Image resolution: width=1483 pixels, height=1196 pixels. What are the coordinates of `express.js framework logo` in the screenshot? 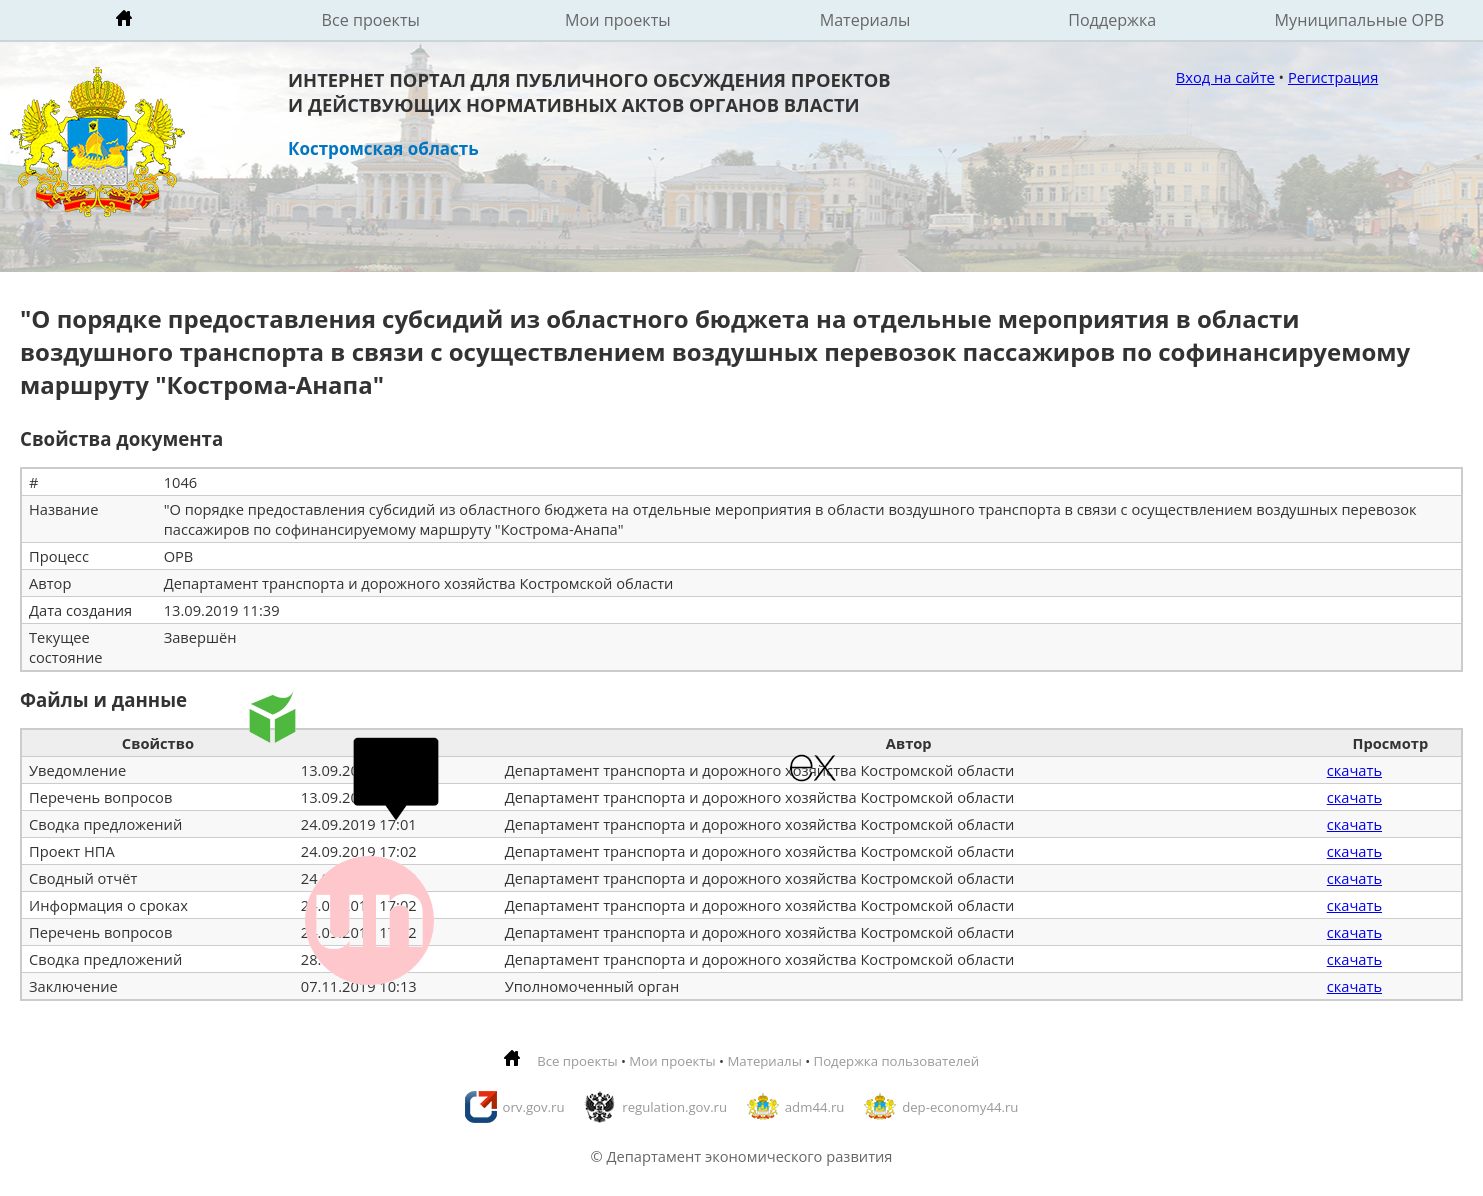 It's located at (813, 768).